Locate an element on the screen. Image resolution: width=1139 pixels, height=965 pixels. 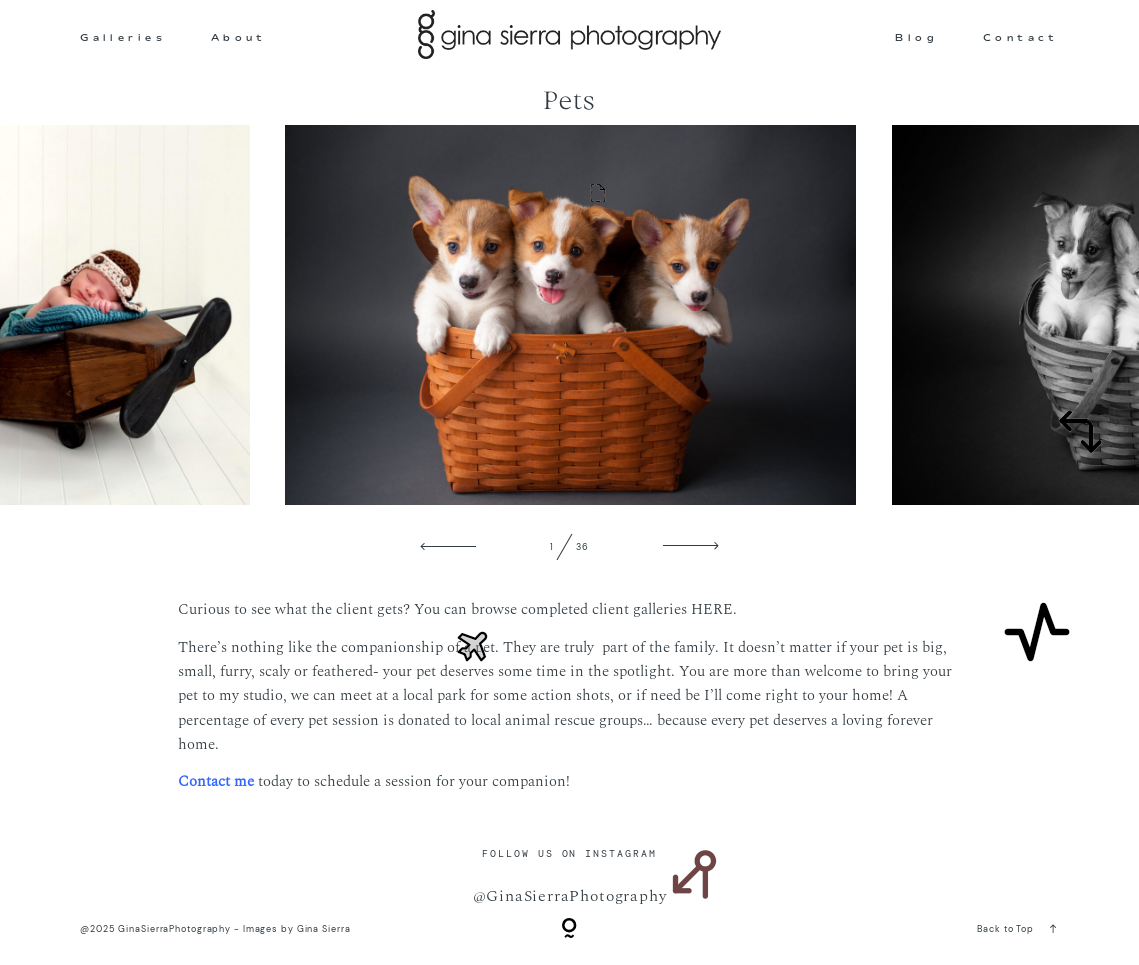
enable airplane mode is located at coordinates (473, 646).